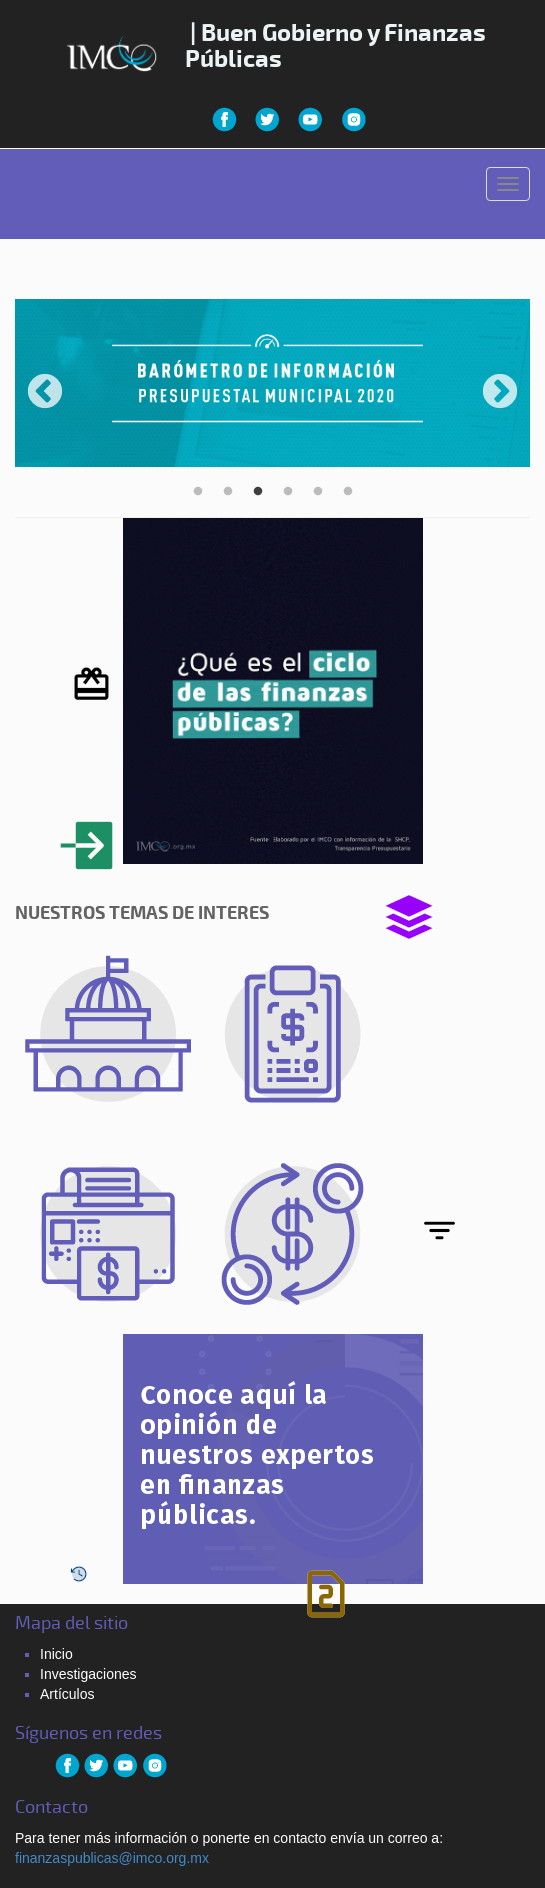 Image resolution: width=545 pixels, height=1888 pixels. Describe the element at coordinates (326, 1594) in the screenshot. I see `indicates secondary SIM card slot` at that location.